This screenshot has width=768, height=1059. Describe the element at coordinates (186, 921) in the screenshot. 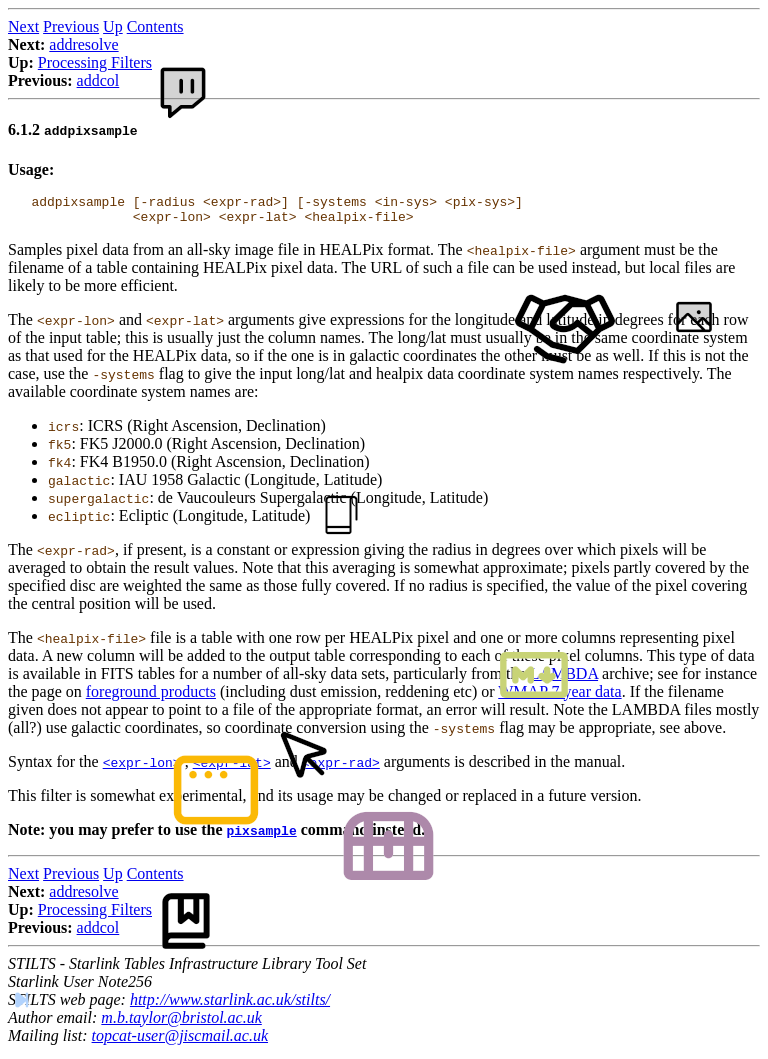

I see `access your bookmarked reading list` at that location.